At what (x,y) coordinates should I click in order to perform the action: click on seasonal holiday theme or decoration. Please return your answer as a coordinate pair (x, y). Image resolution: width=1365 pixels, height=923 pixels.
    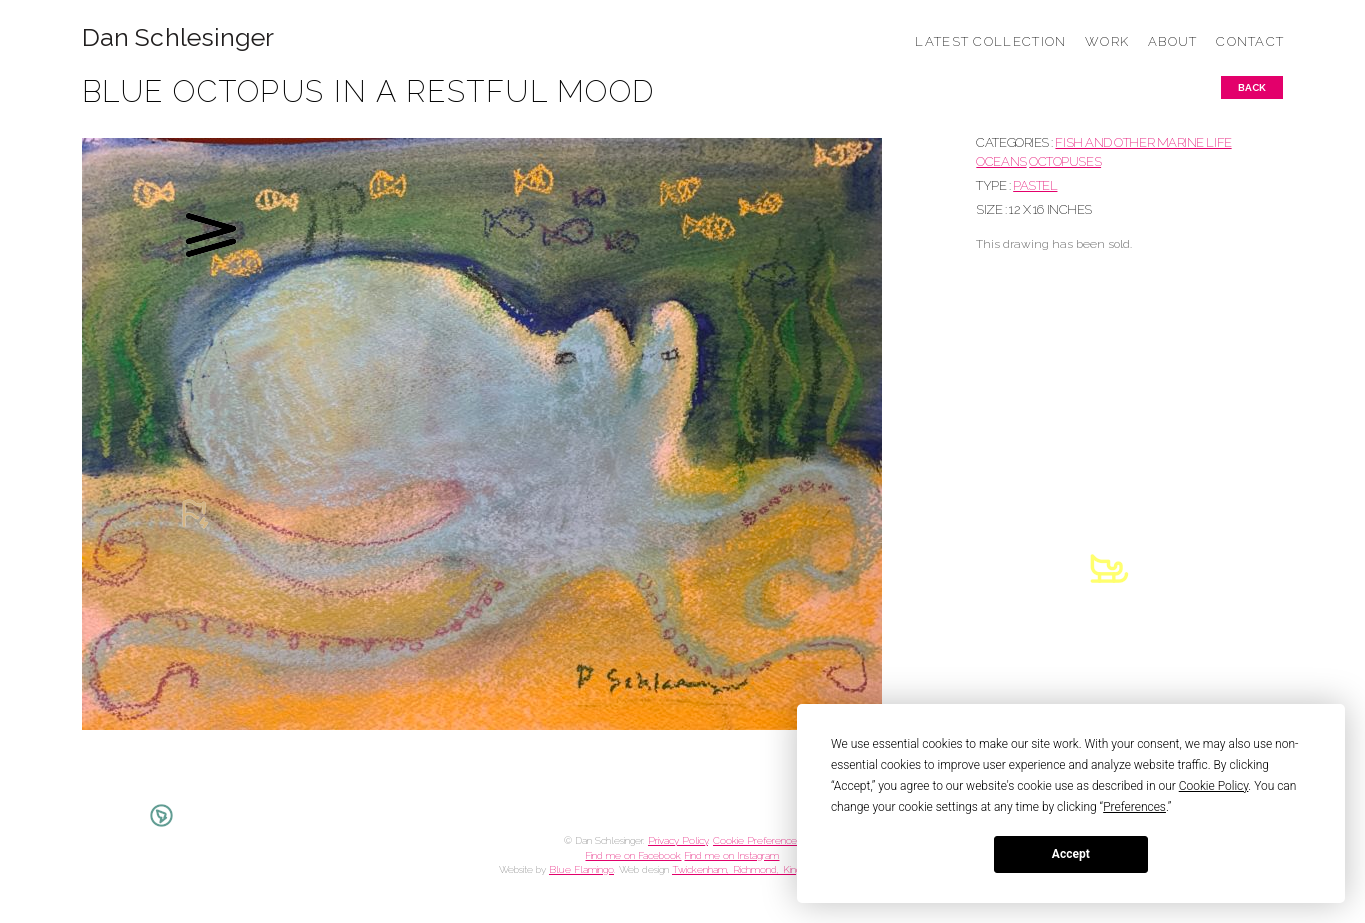
    Looking at the image, I should click on (1108, 568).